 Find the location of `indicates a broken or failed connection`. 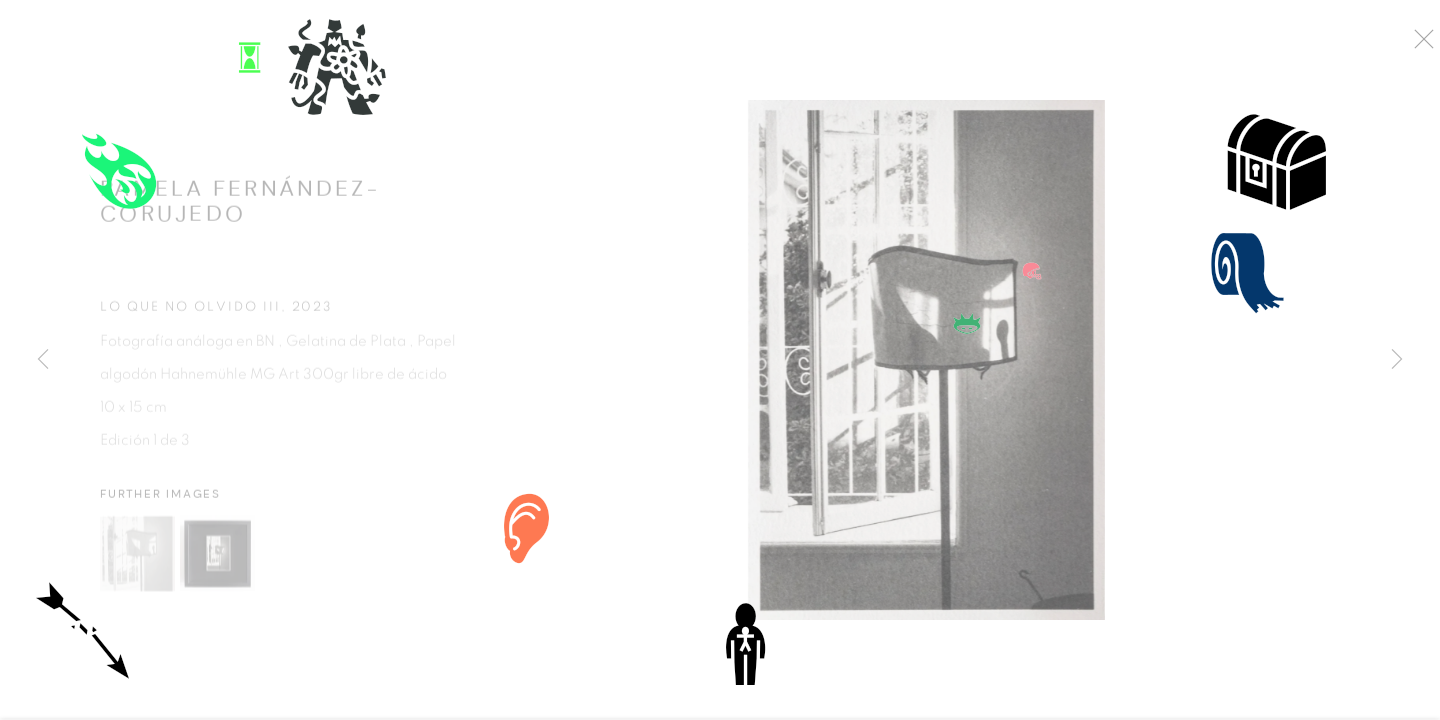

indicates a broken or failed connection is located at coordinates (82, 630).